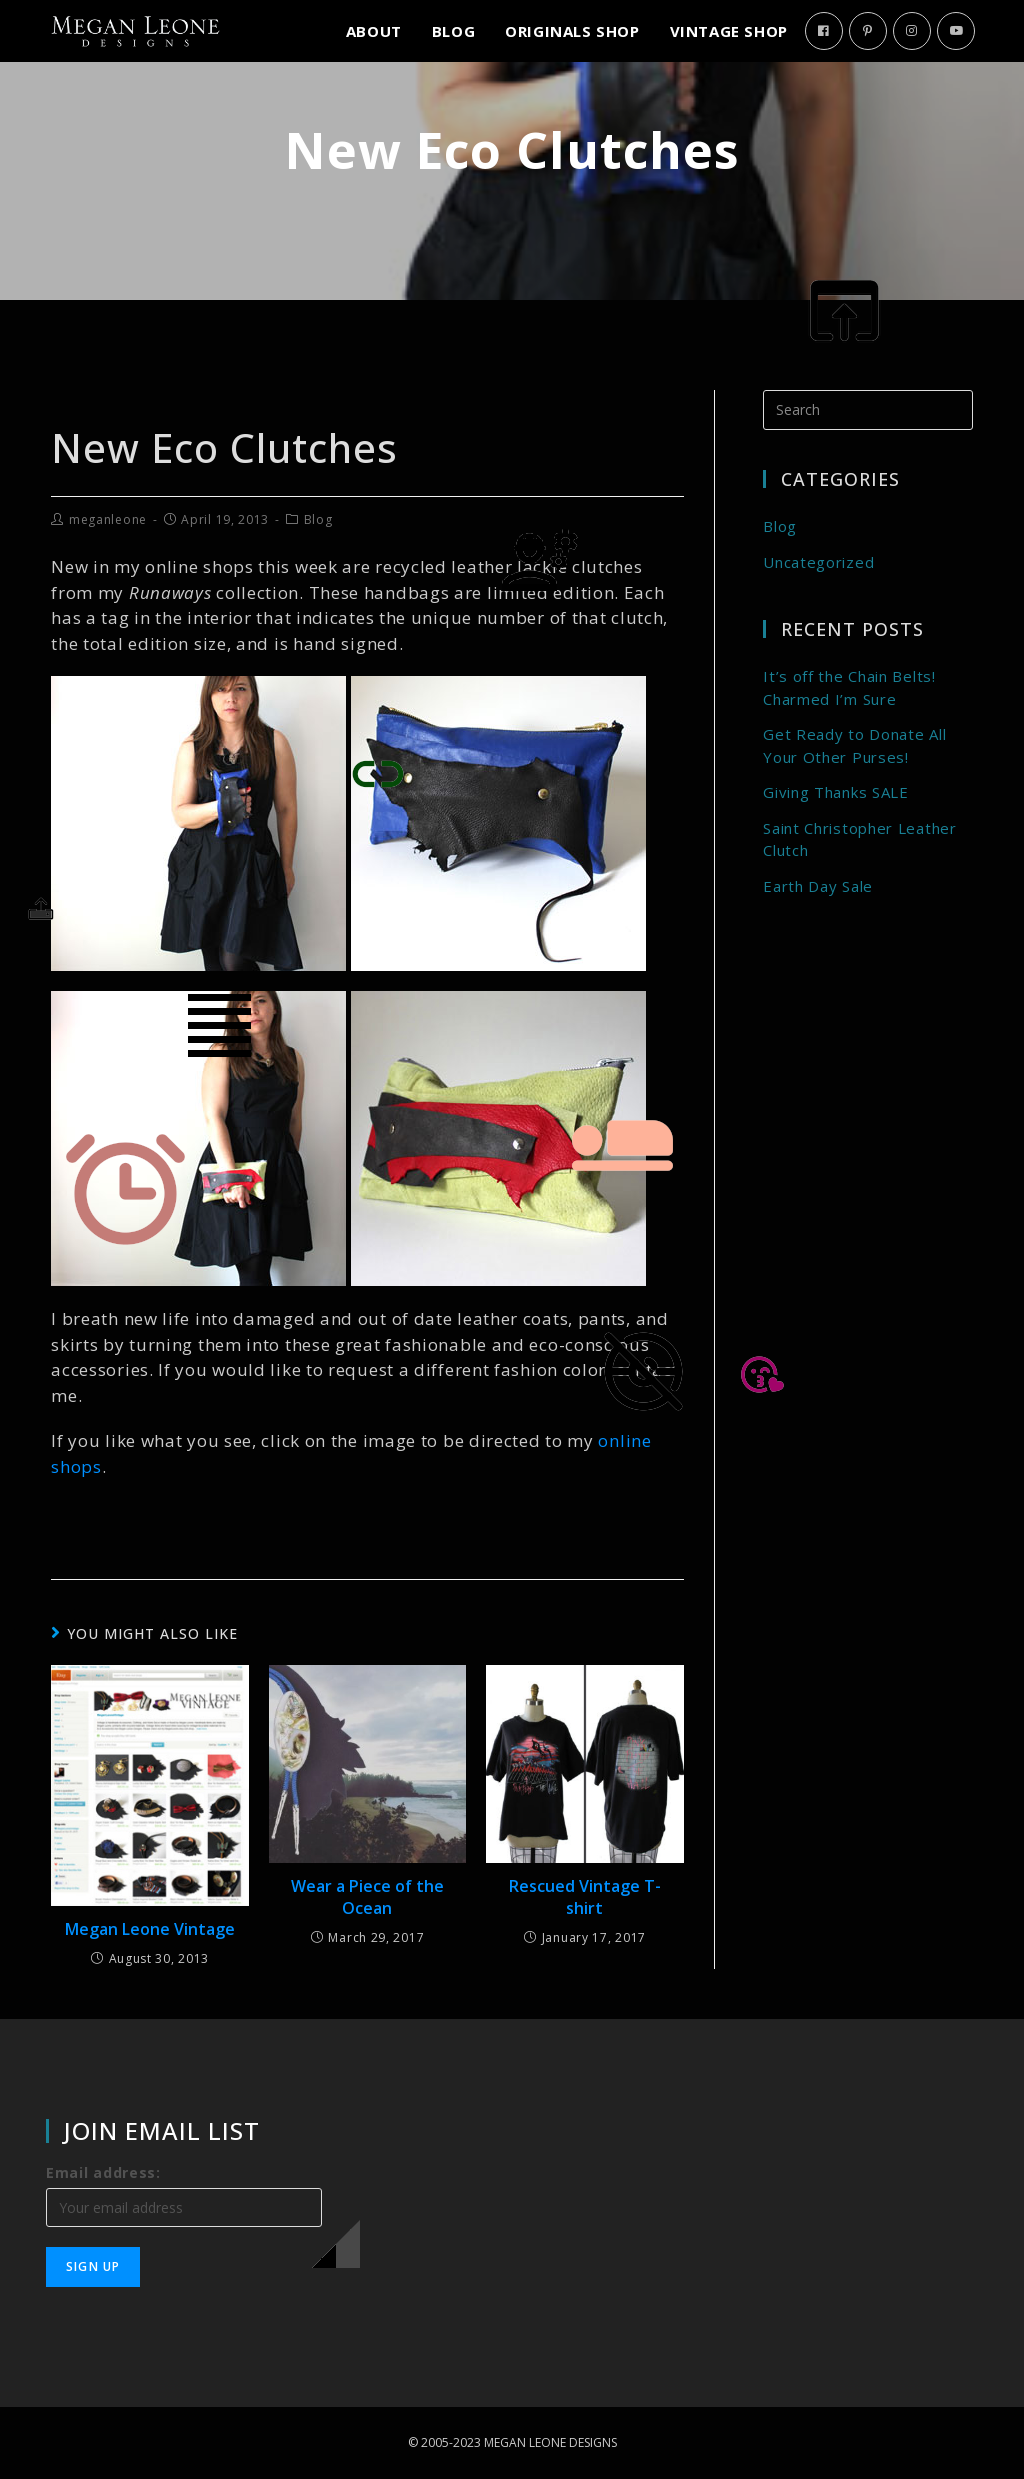 The height and width of the screenshot is (2479, 1024). Describe the element at coordinates (378, 774) in the screenshot. I see `disconnect or remove a linked account` at that location.